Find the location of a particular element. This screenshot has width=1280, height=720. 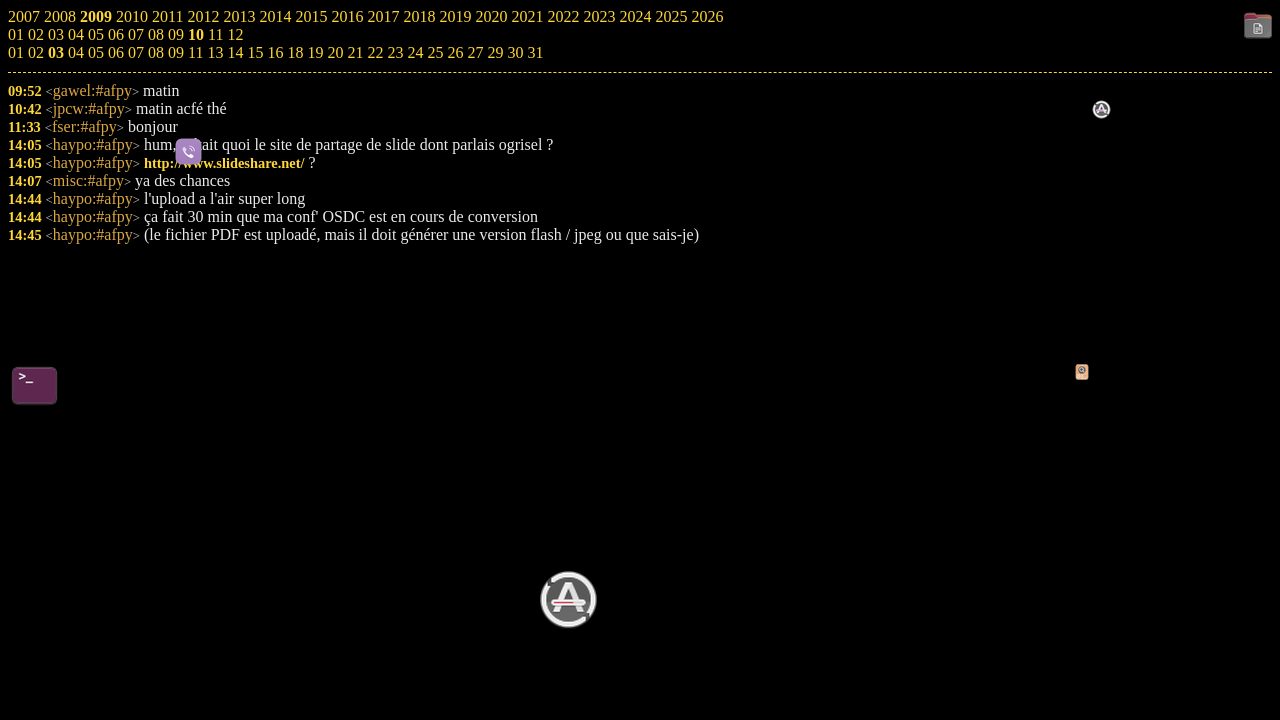

open the system software update application is located at coordinates (568, 599).